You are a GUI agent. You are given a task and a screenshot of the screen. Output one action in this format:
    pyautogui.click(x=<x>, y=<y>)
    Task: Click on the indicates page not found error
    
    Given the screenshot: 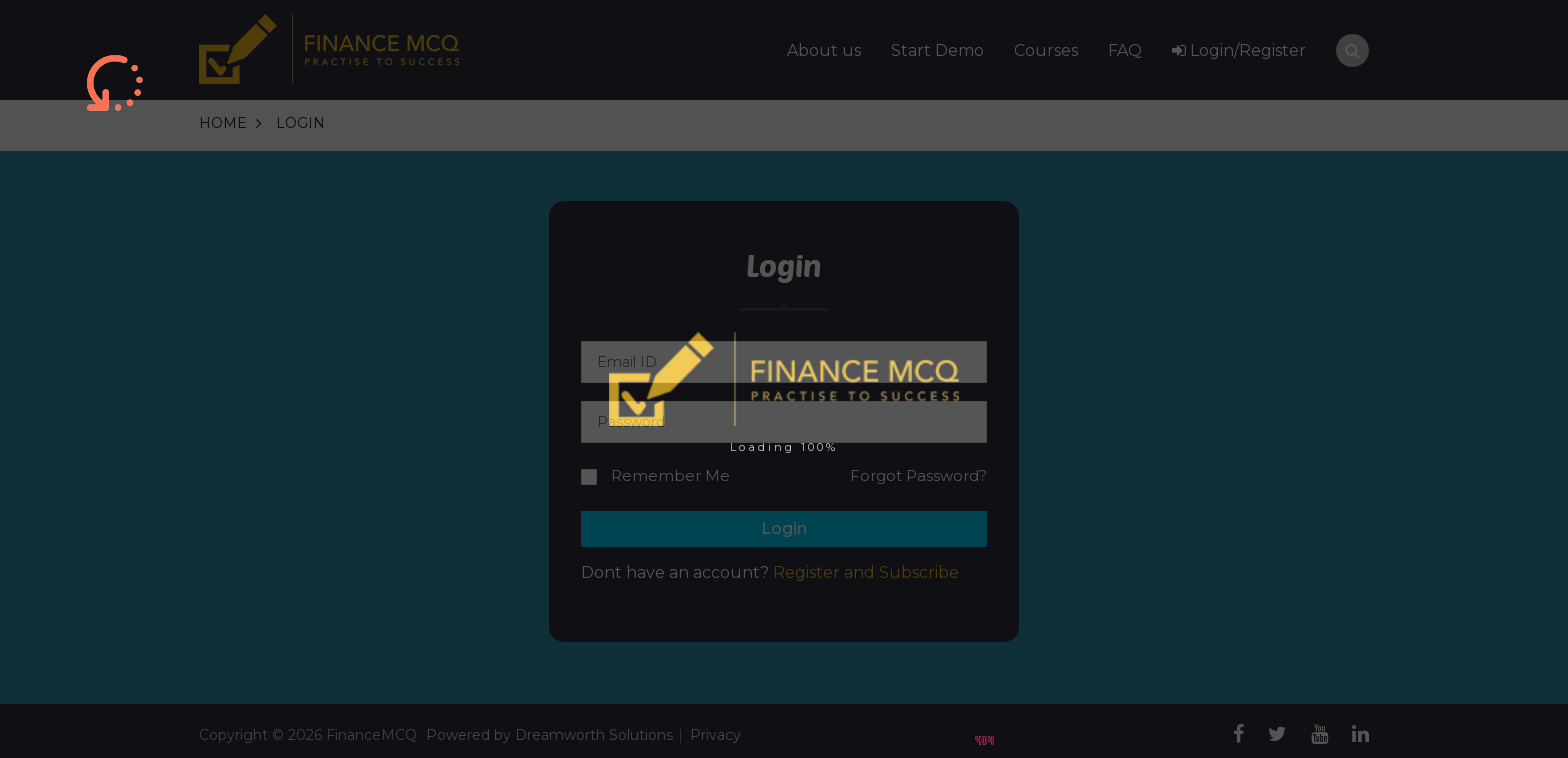 What is the action you would take?
    pyautogui.click(x=984, y=740)
    